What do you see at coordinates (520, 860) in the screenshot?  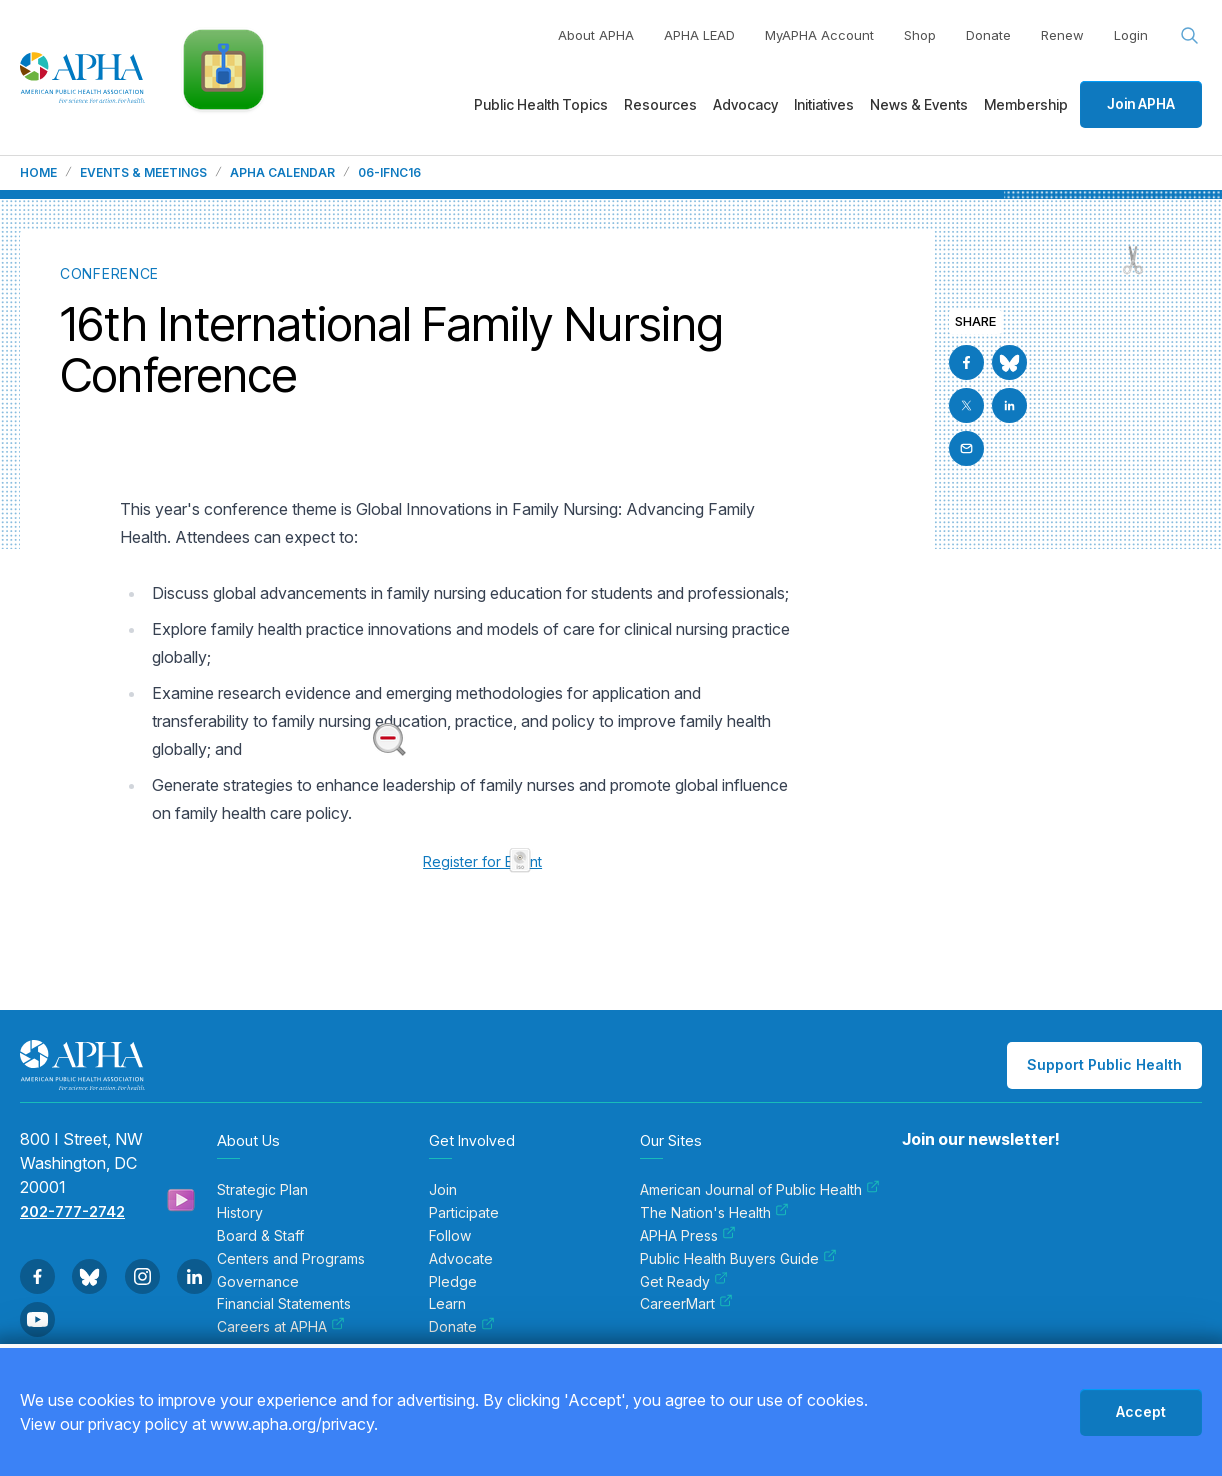 I see `a CD/DVD disc image file (.iso format)` at bounding box center [520, 860].